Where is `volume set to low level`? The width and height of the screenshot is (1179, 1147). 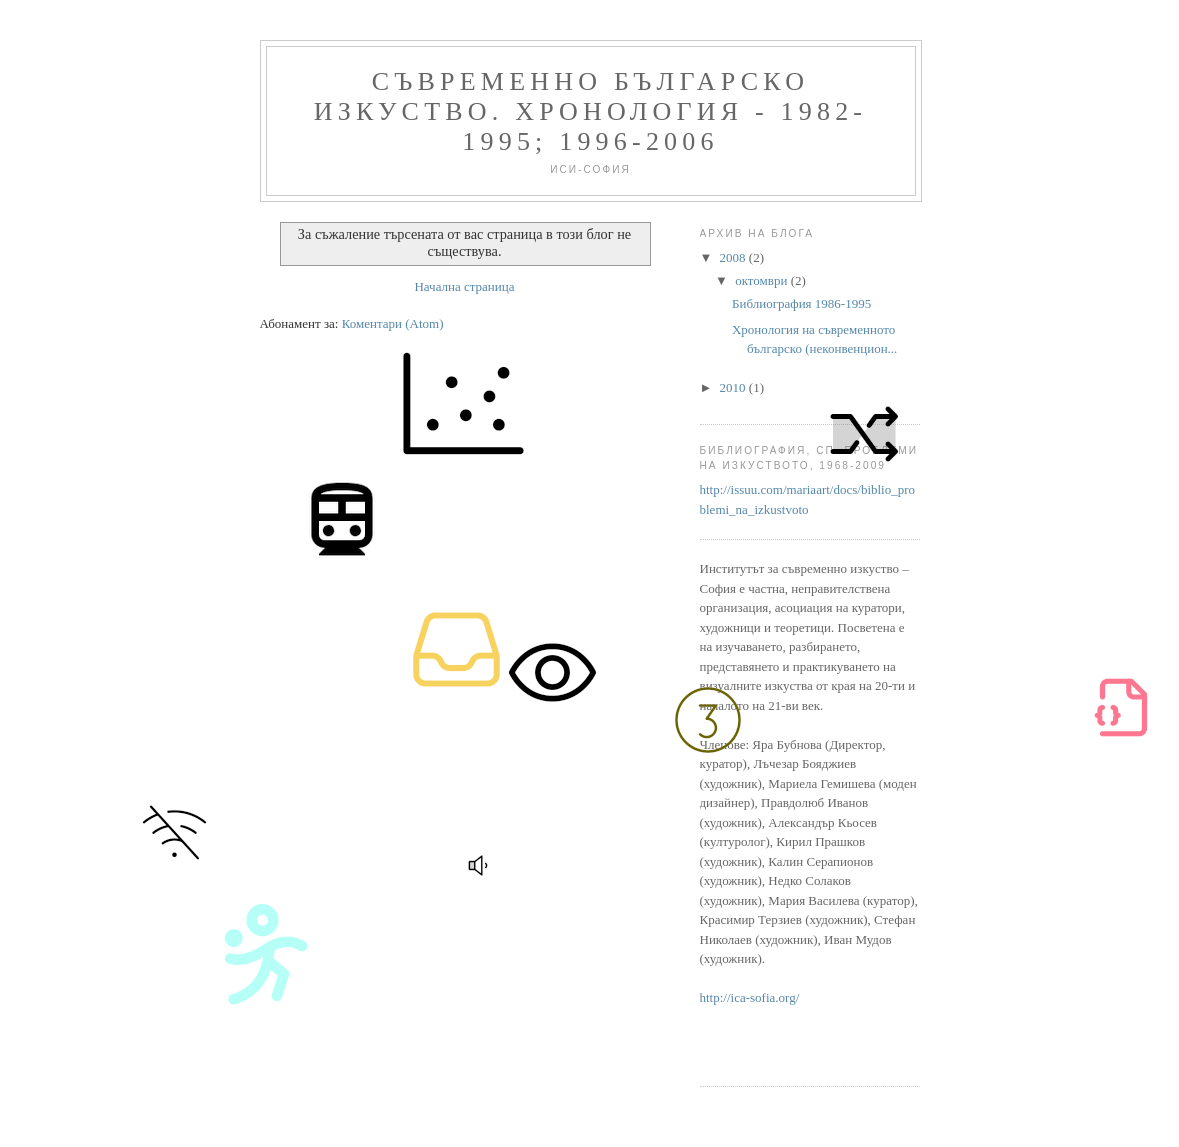 volume set to low level is located at coordinates (479, 865).